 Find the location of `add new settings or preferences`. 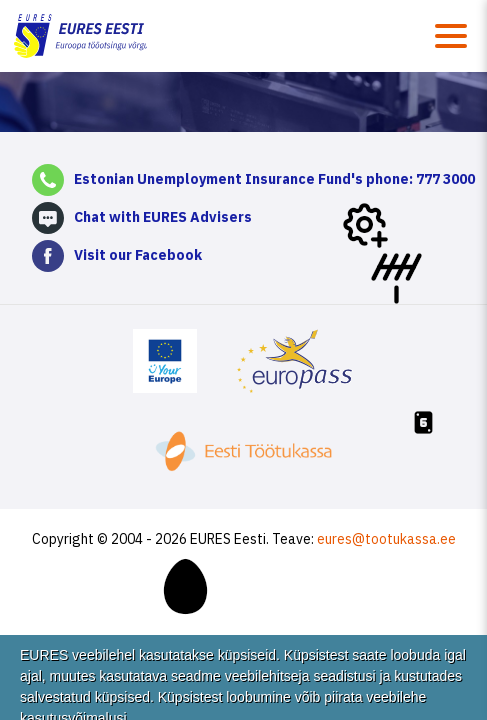

add new settings or preferences is located at coordinates (364, 224).